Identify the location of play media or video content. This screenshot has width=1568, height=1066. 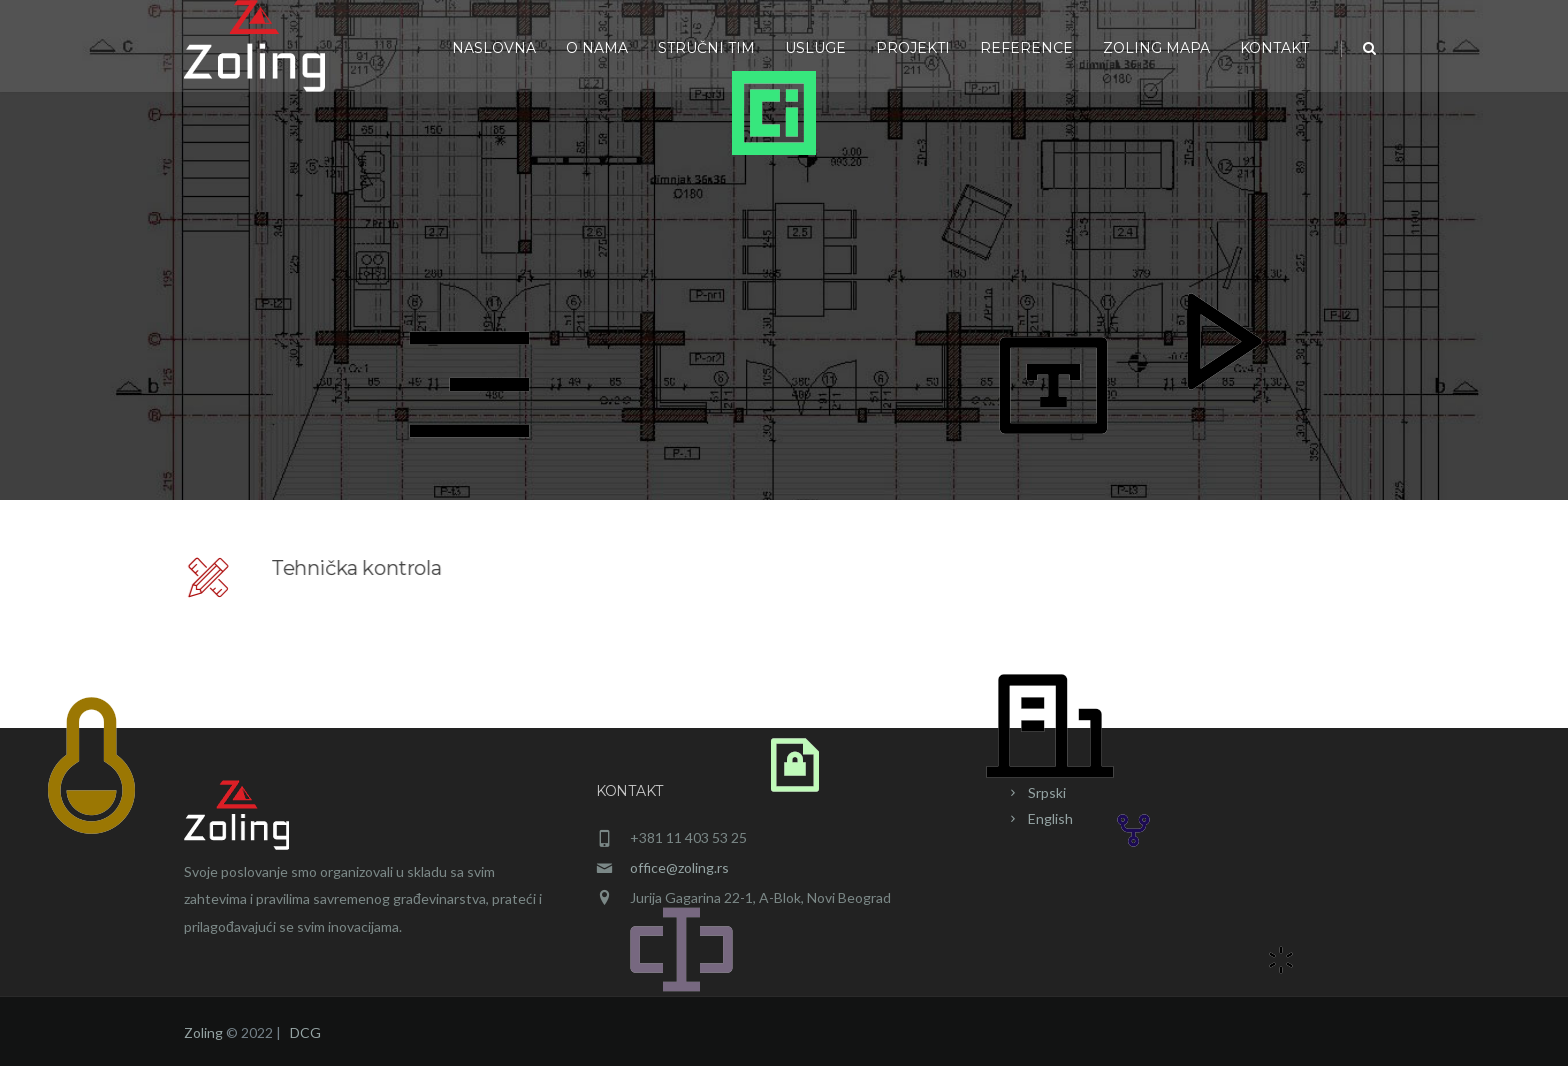
(1213, 341).